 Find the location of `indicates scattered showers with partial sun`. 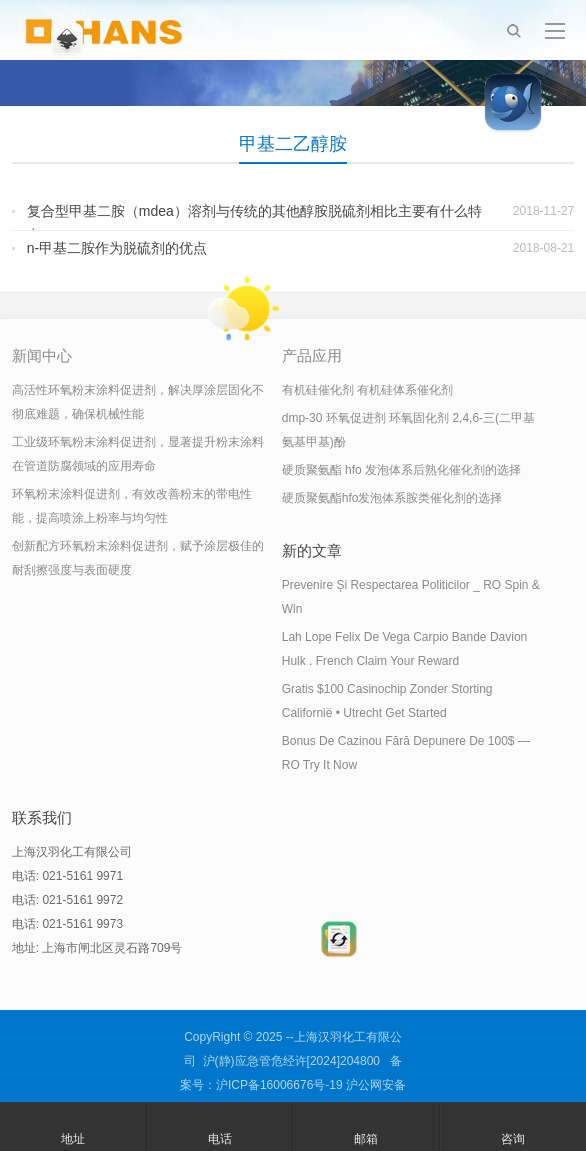

indicates scattered showers with partial sun is located at coordinates (243, 308).